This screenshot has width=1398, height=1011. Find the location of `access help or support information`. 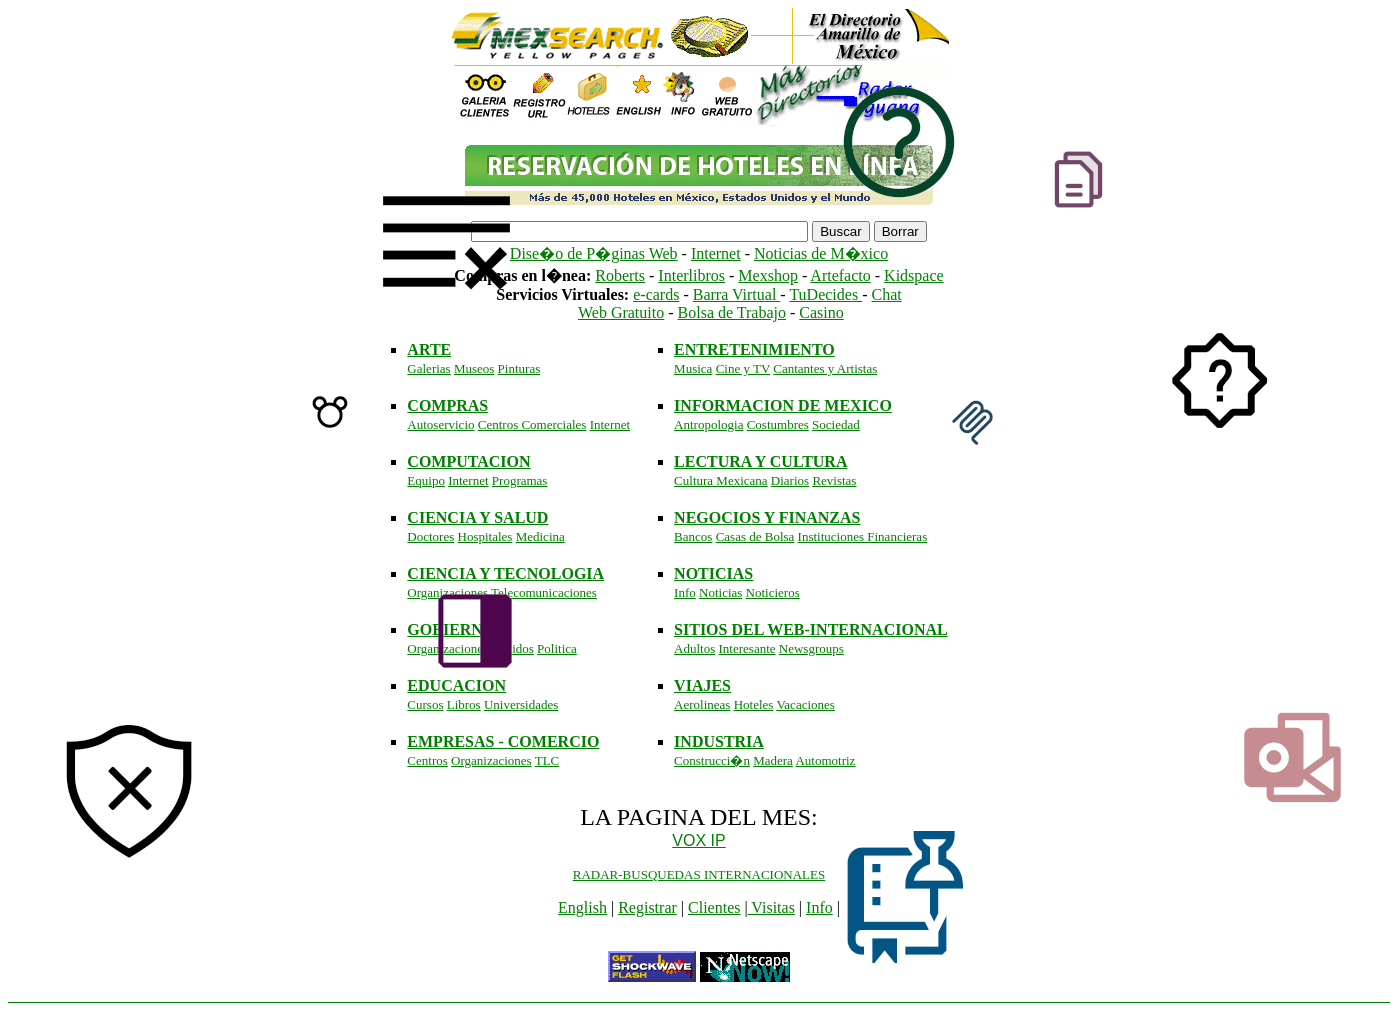

access help or support information is located at coordinates (899, 142).